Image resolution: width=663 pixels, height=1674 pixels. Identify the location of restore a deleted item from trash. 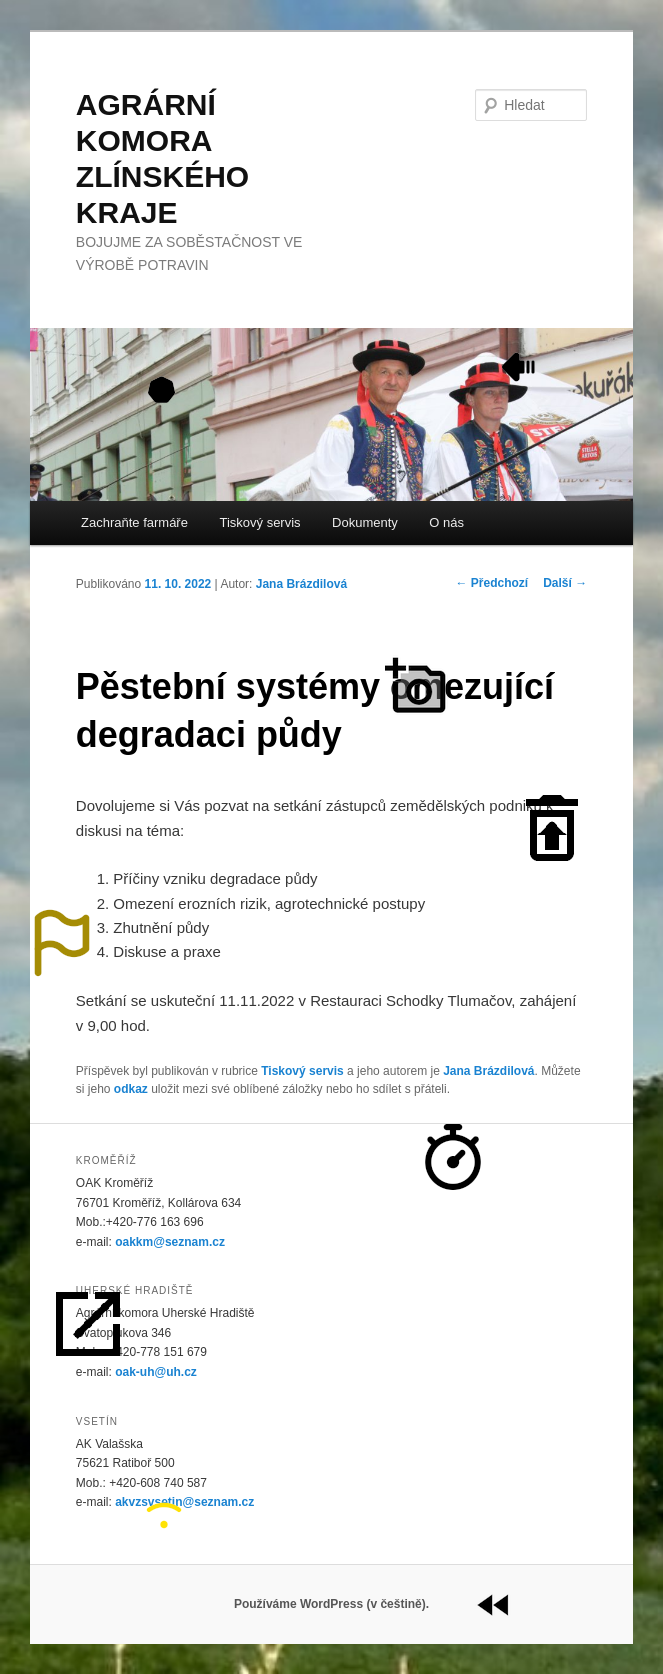
(552, 828).